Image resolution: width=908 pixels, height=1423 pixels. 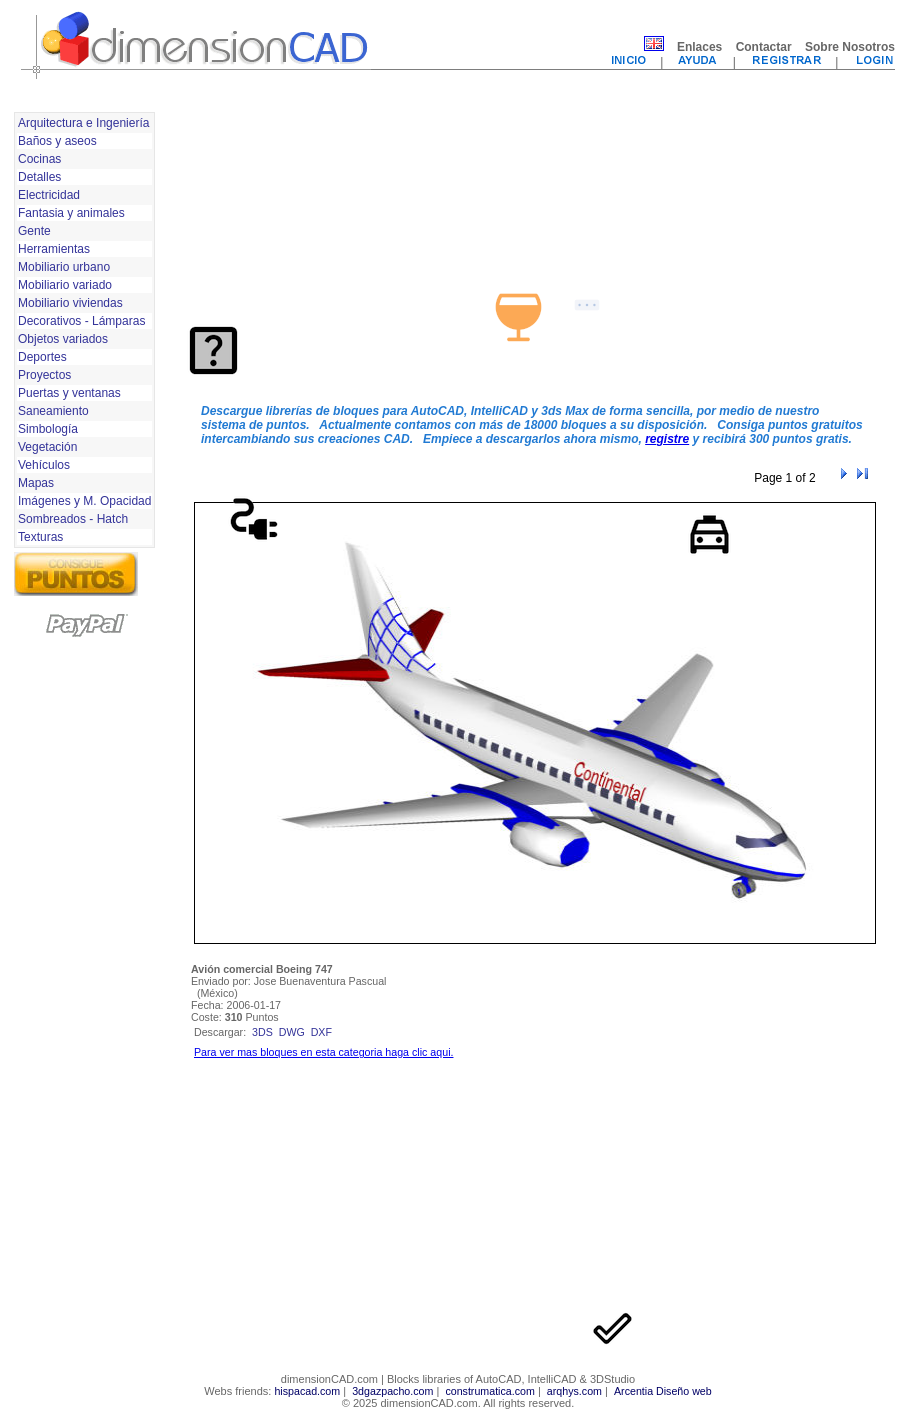 I want to click on access help center or support resources, so click(x=213, y=350).